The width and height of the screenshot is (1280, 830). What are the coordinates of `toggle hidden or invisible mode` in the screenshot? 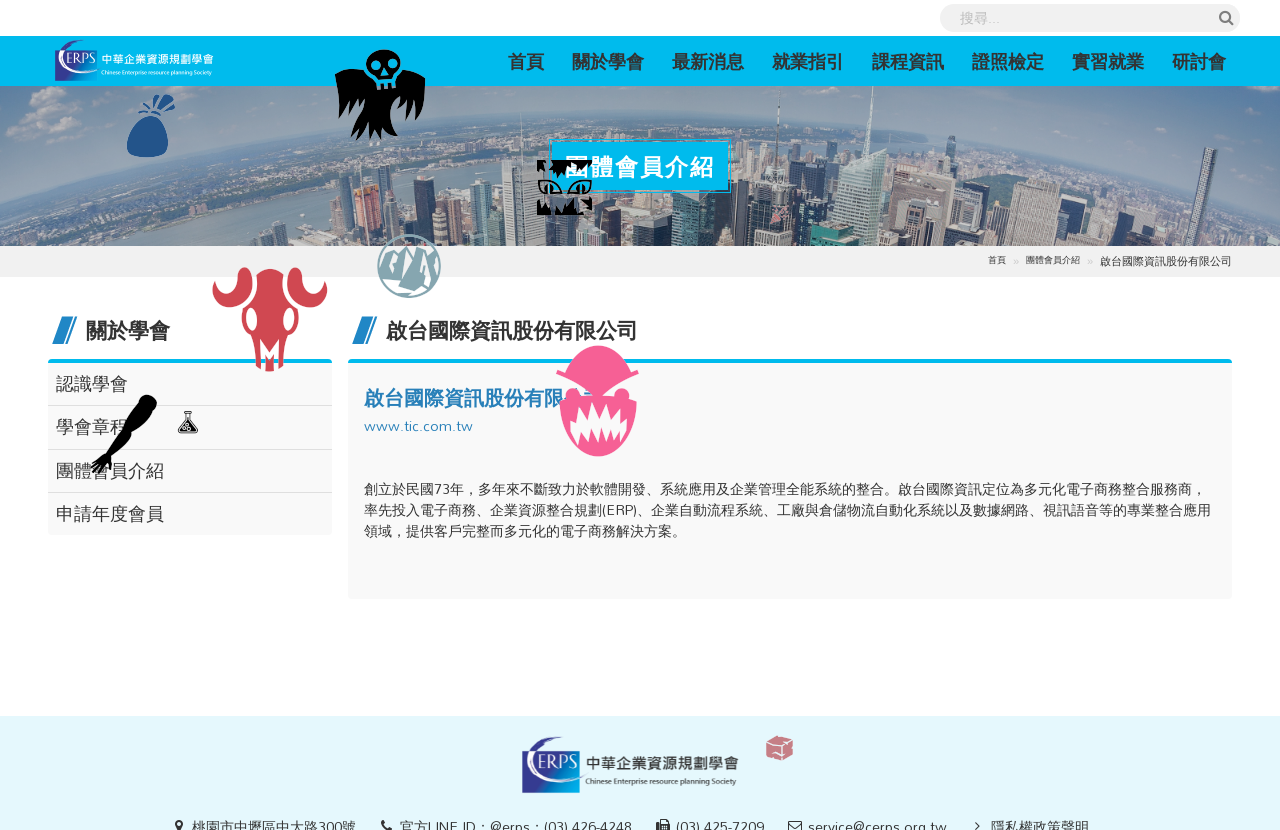 It's located at (564, 187).